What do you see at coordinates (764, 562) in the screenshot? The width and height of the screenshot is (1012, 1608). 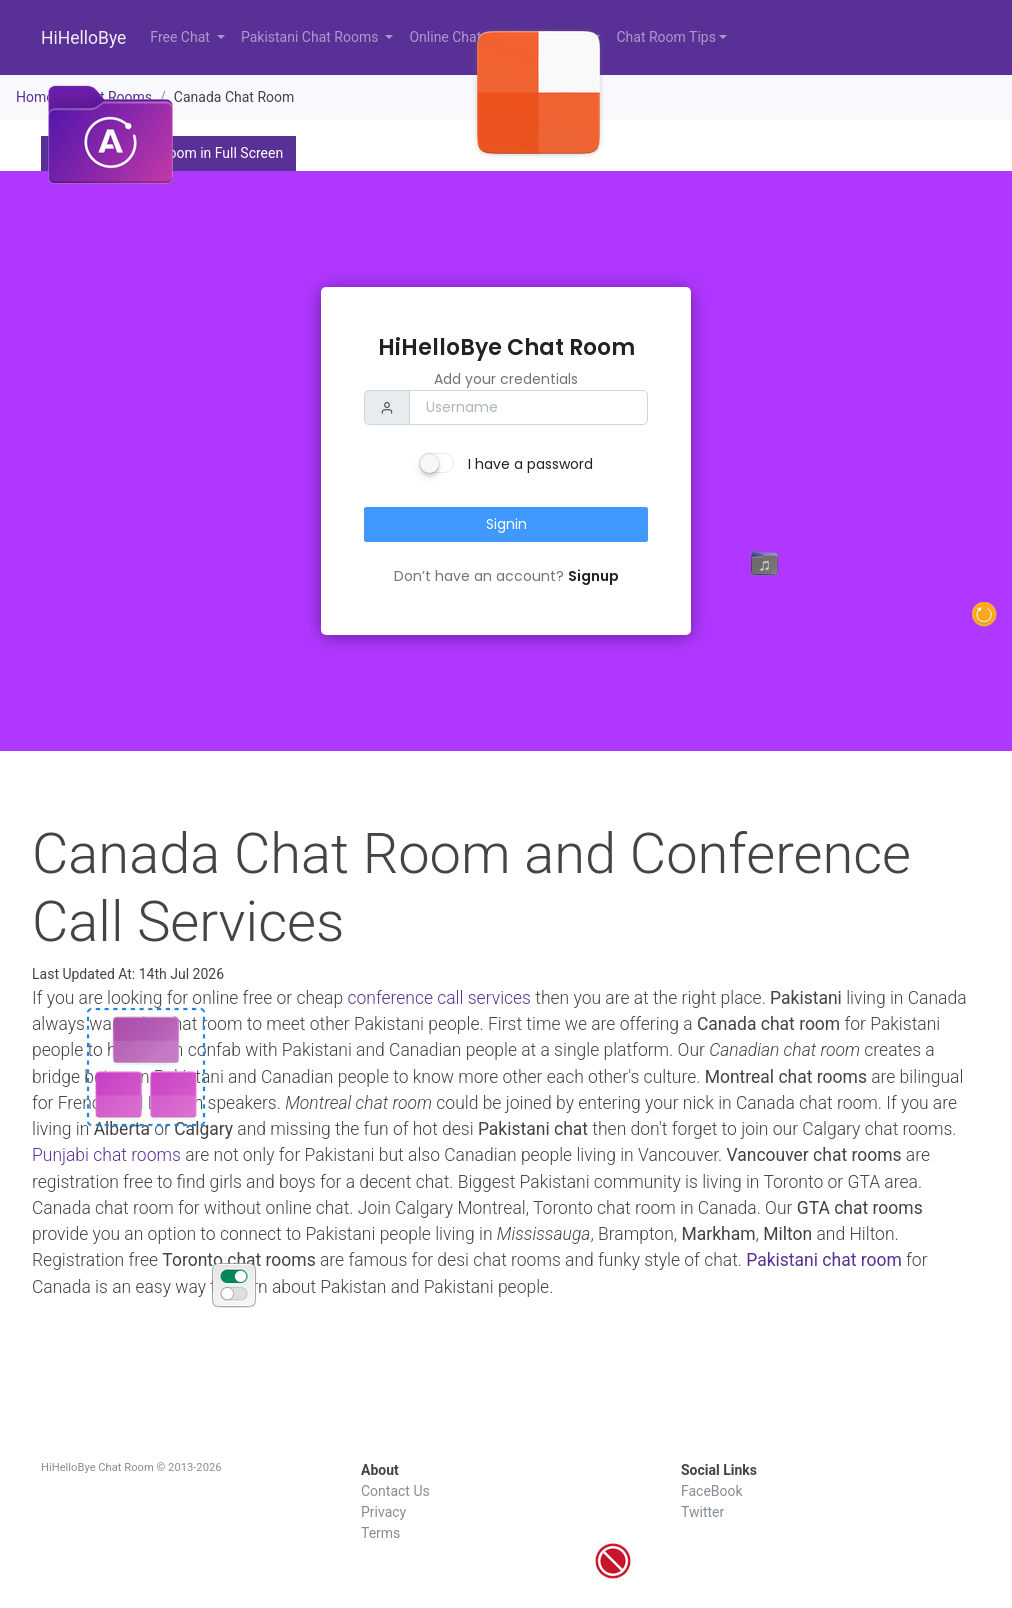 I see `open your music folder` at bounding box center [764, 562].